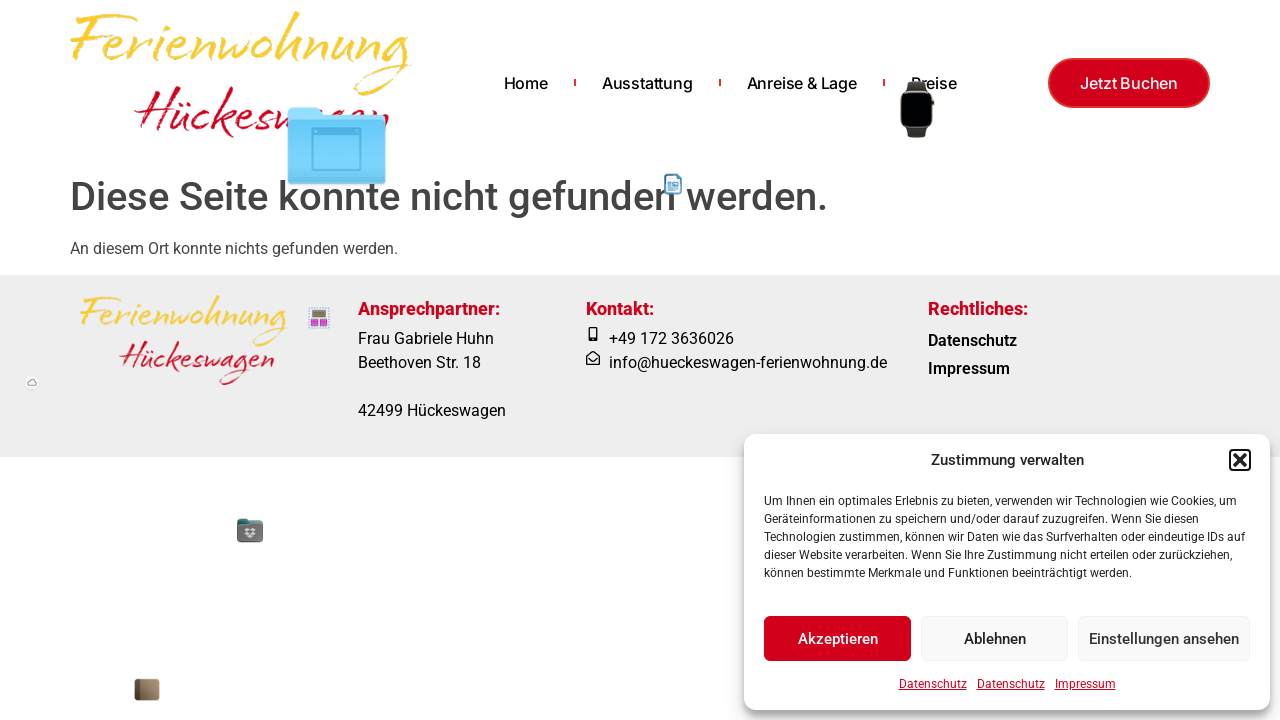  I want to click on open a text document template file, so click(673, 184).